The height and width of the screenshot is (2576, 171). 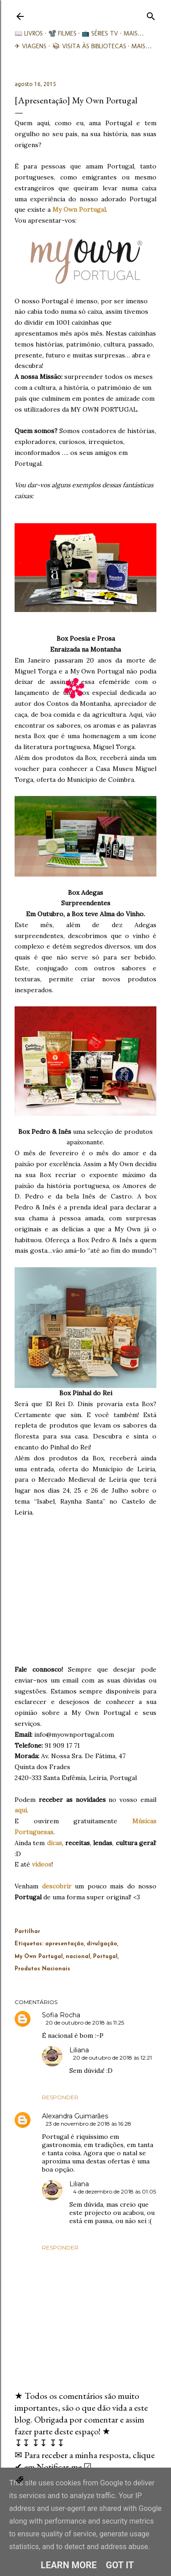 What do you see at coordinates (74, 688) in the screenshot?
I see `activate cooling or air conditioning mode` at bounding box center [74, 688].